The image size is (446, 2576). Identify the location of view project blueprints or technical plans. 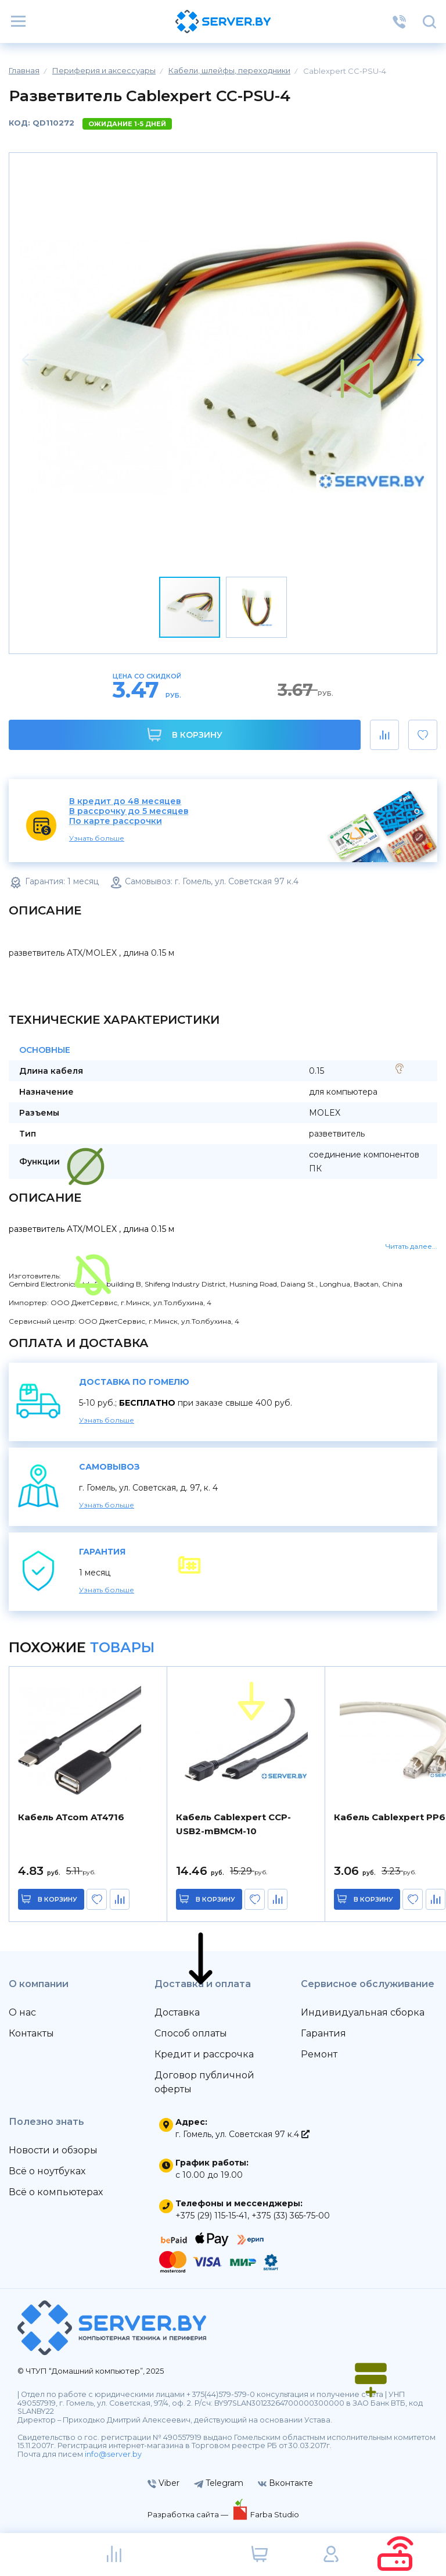
(189, 1566).